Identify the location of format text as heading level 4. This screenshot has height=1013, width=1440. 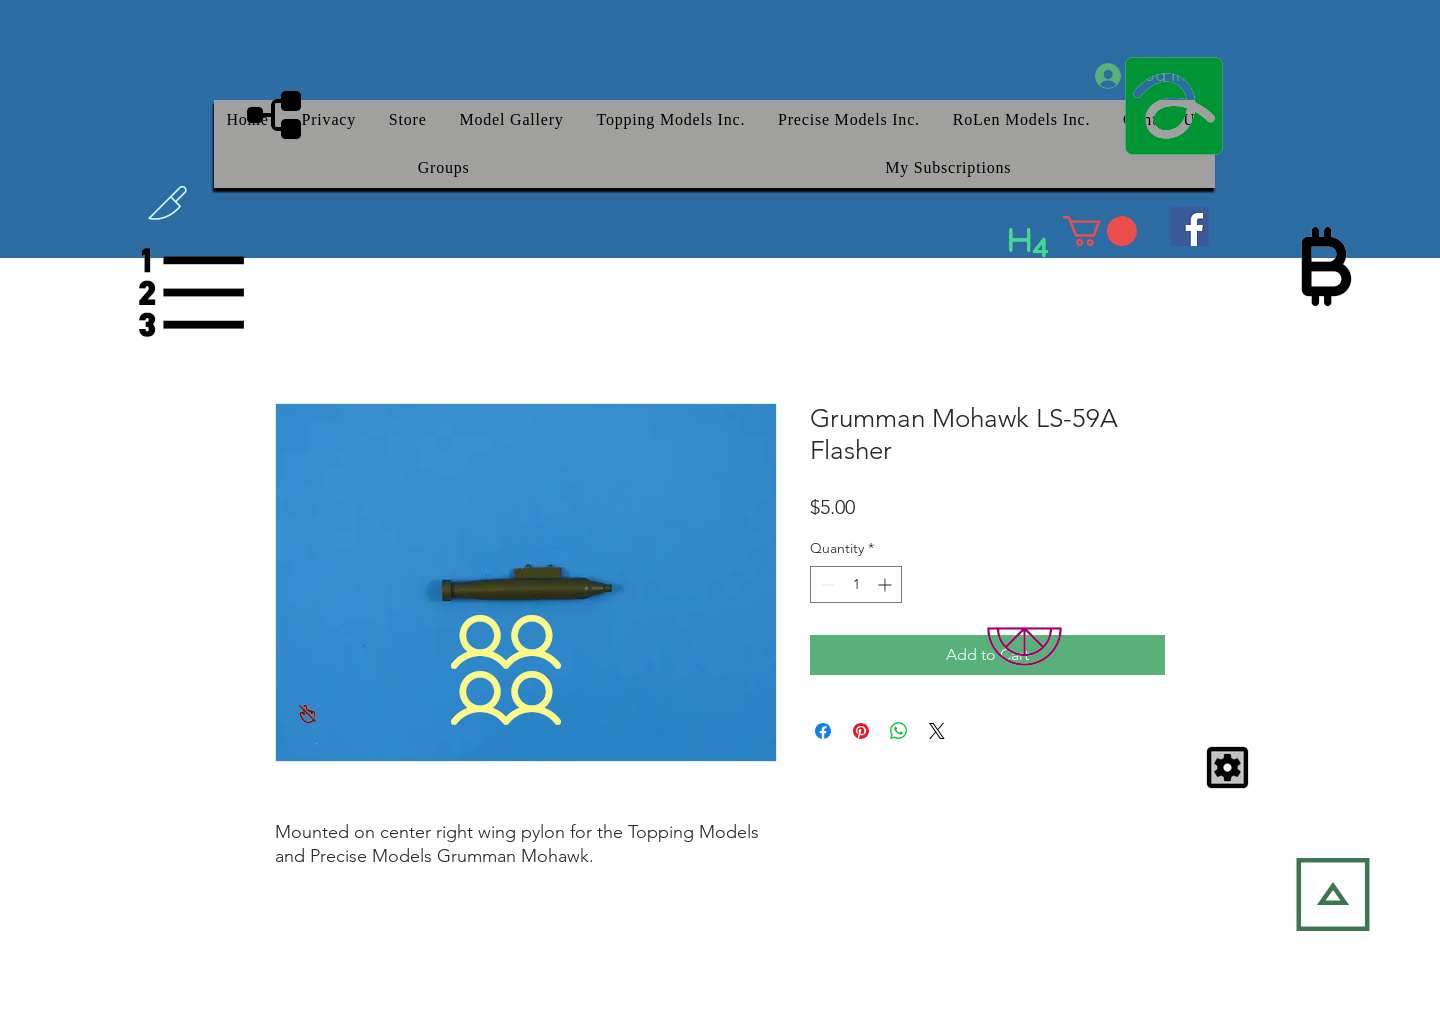
(1026, 242).